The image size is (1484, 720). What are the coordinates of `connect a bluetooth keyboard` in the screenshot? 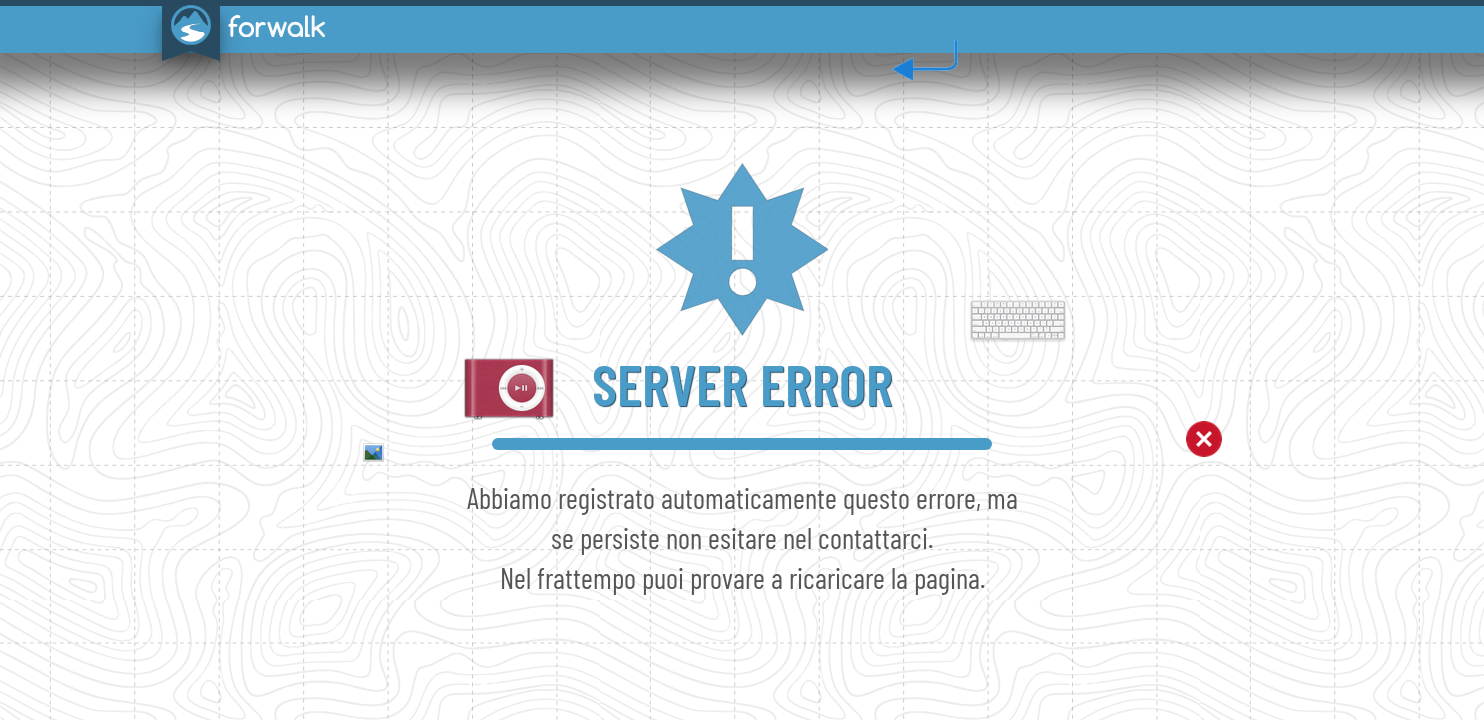 It's located at (1018, 320).